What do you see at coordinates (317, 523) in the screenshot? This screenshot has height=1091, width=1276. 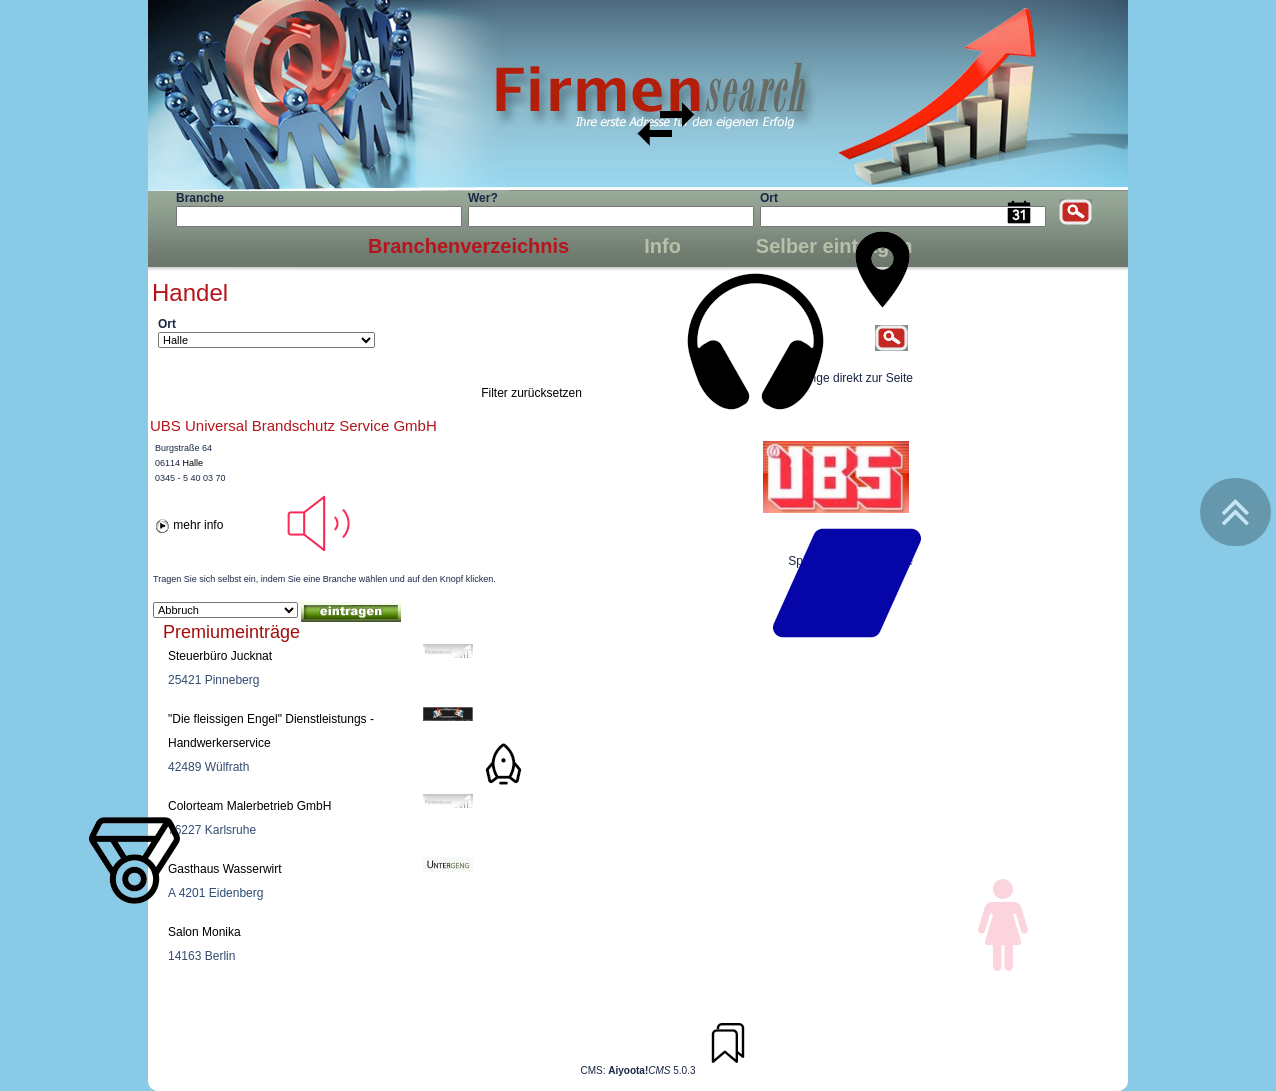 I see `increase or adjust volume level` at bounding box center [317, 523].